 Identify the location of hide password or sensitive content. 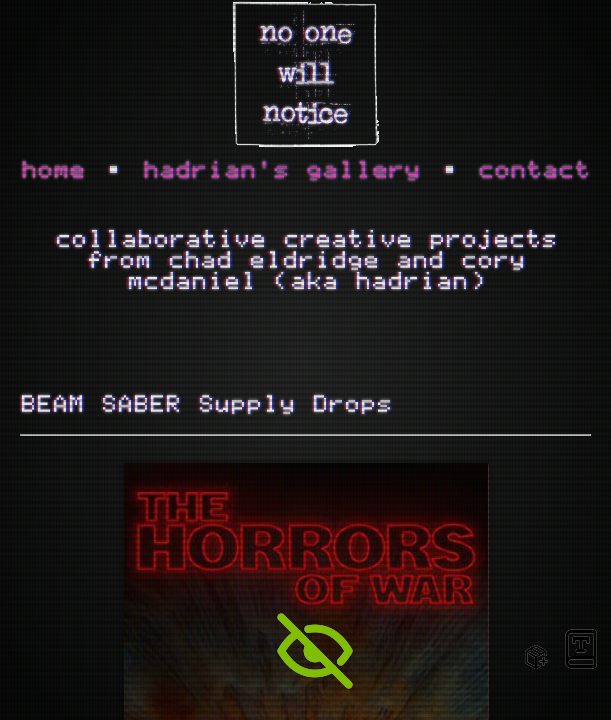
(315, 651).